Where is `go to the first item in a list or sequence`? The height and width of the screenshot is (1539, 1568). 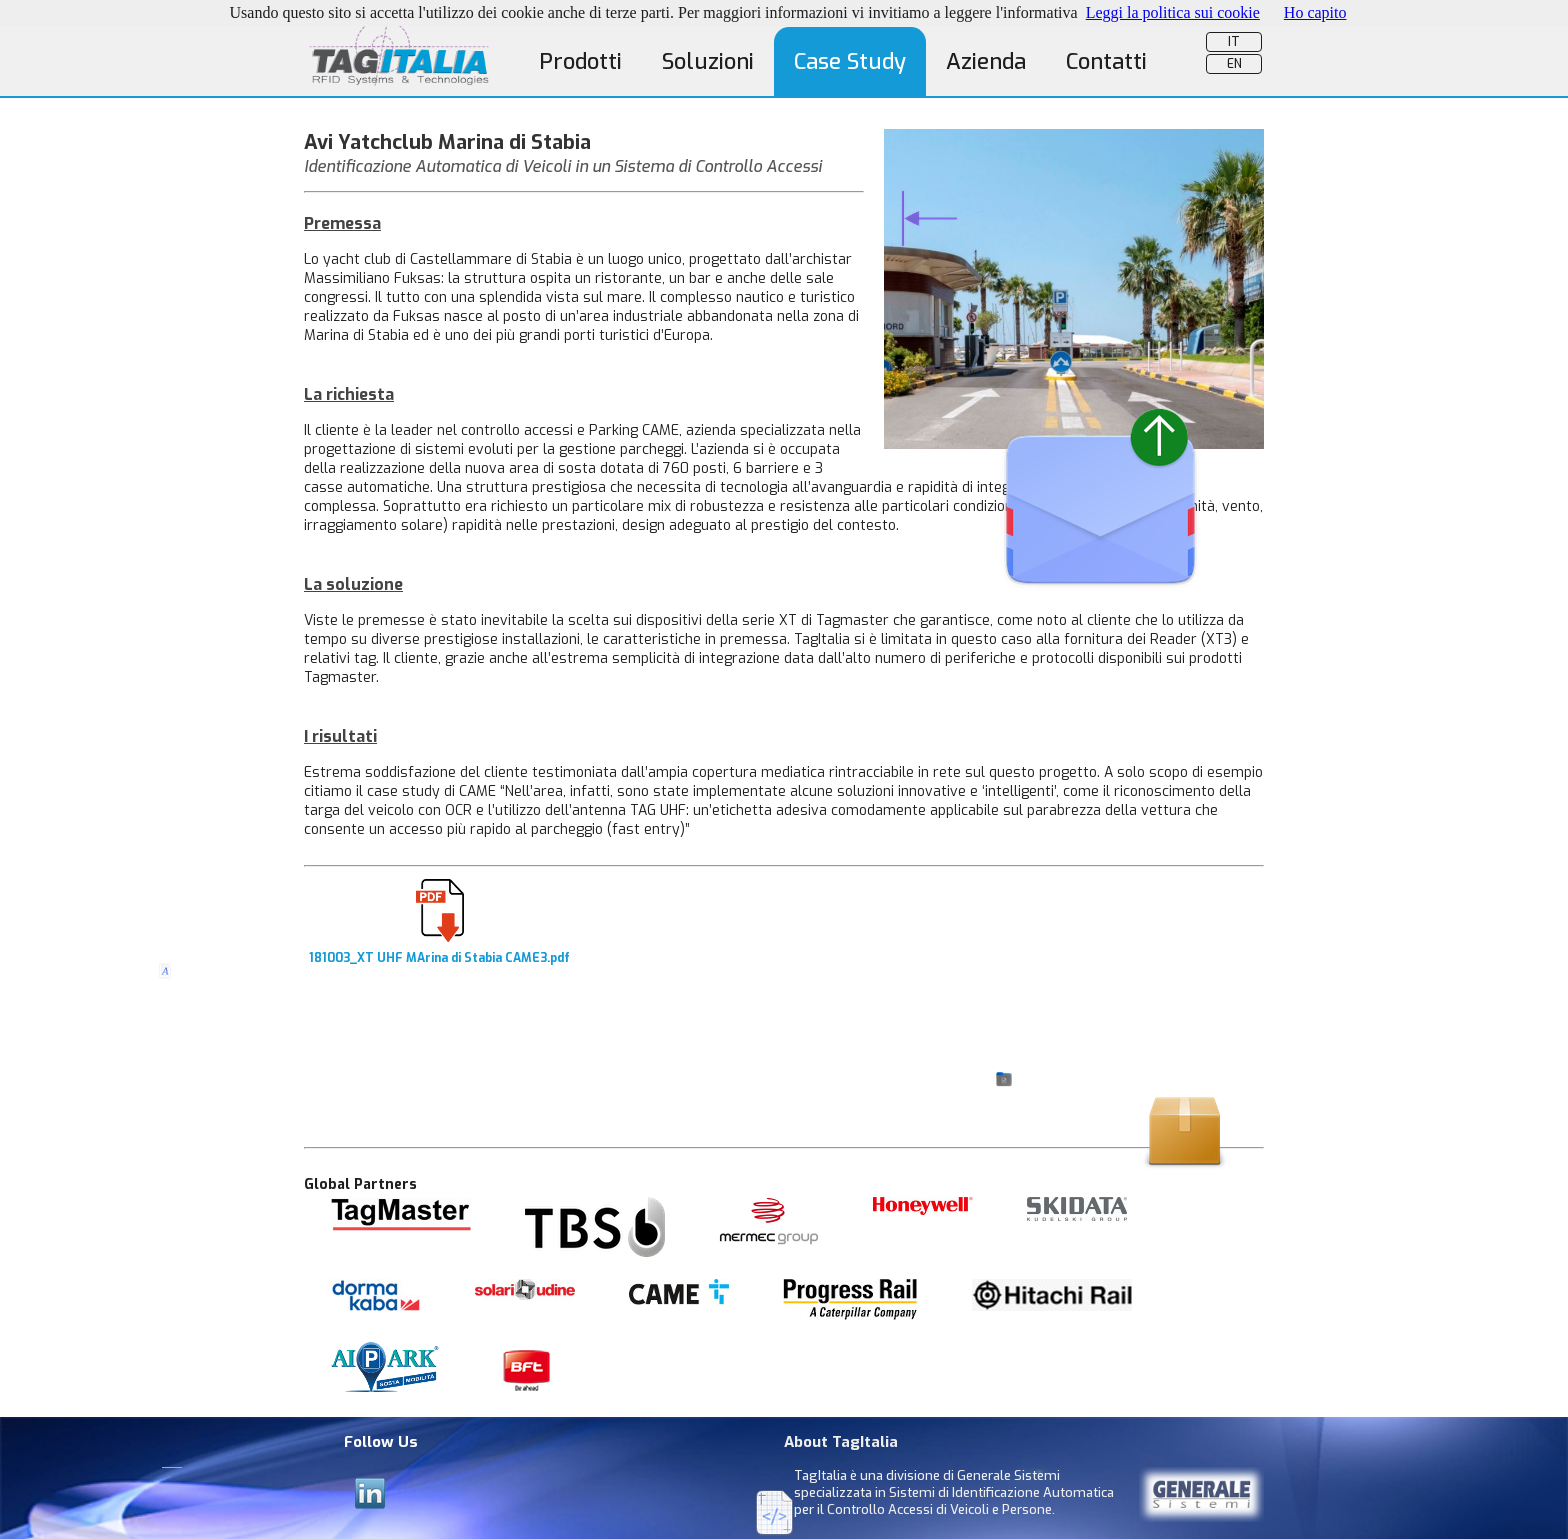
go to the first item in a list or sequence is located at coordinates (929, 218).